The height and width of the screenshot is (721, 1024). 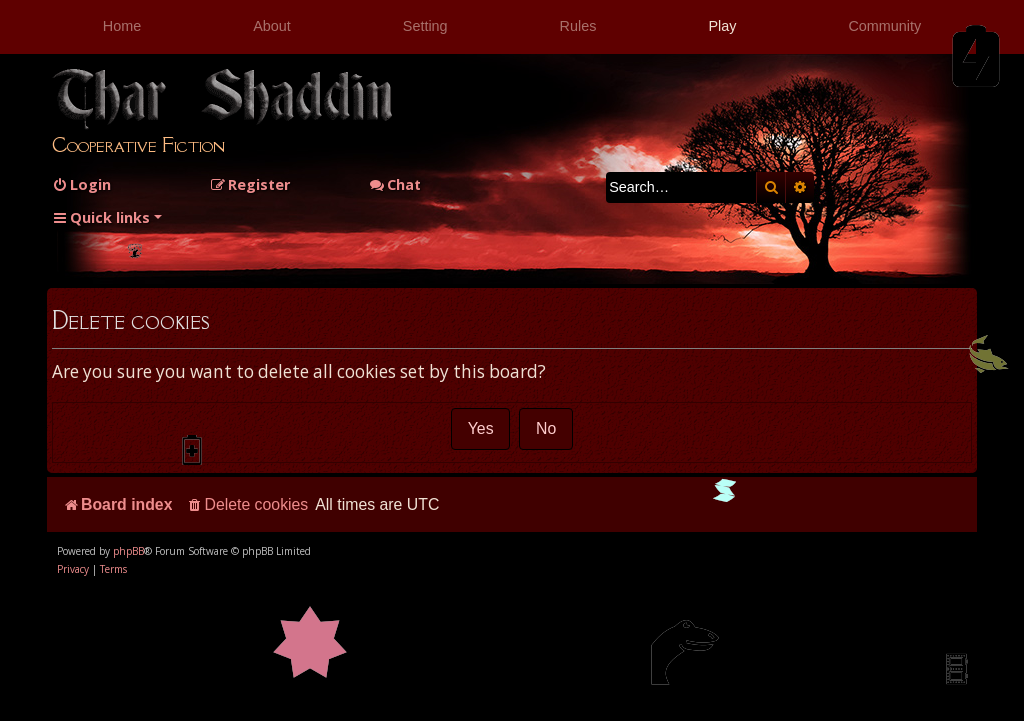 I want to click on select salmon as an ingredient, so click(x=989, y=354).